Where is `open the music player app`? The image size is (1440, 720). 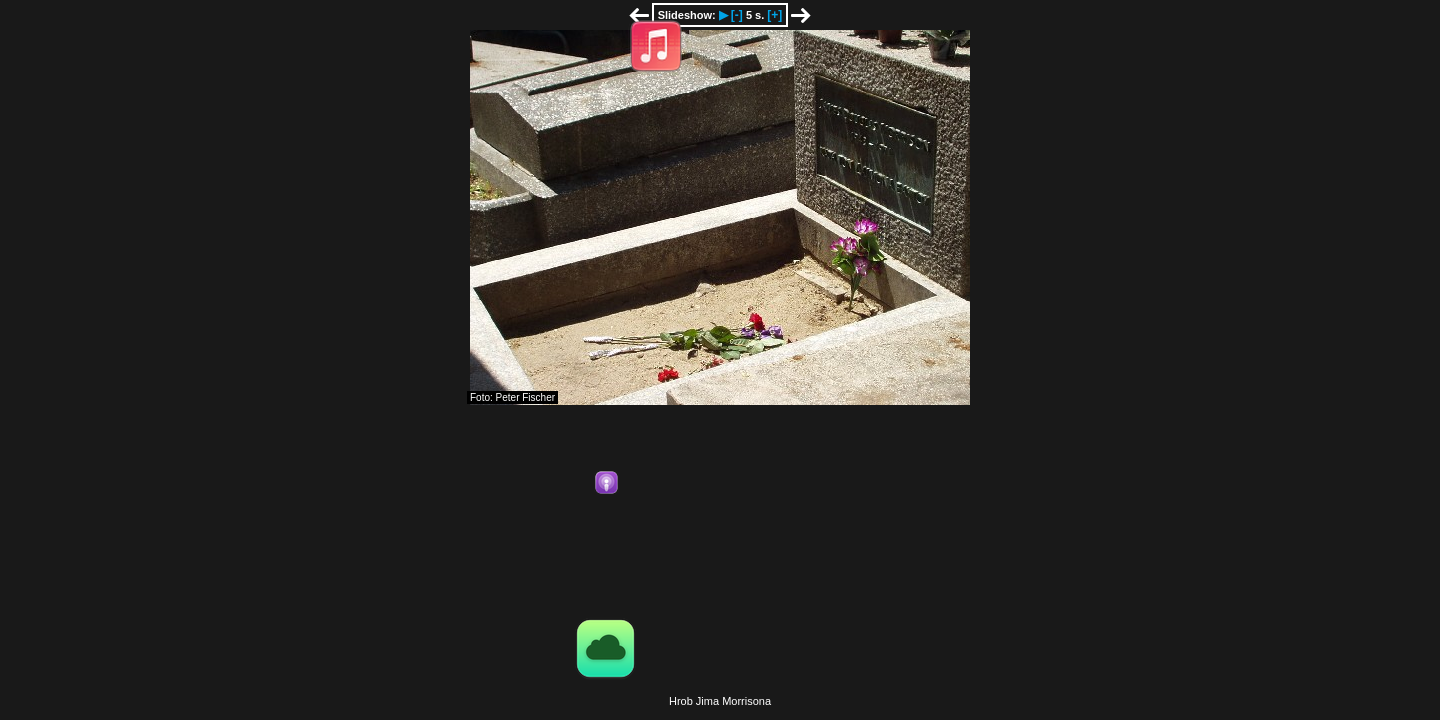 open the music player app is located at coordinates (656, 46).